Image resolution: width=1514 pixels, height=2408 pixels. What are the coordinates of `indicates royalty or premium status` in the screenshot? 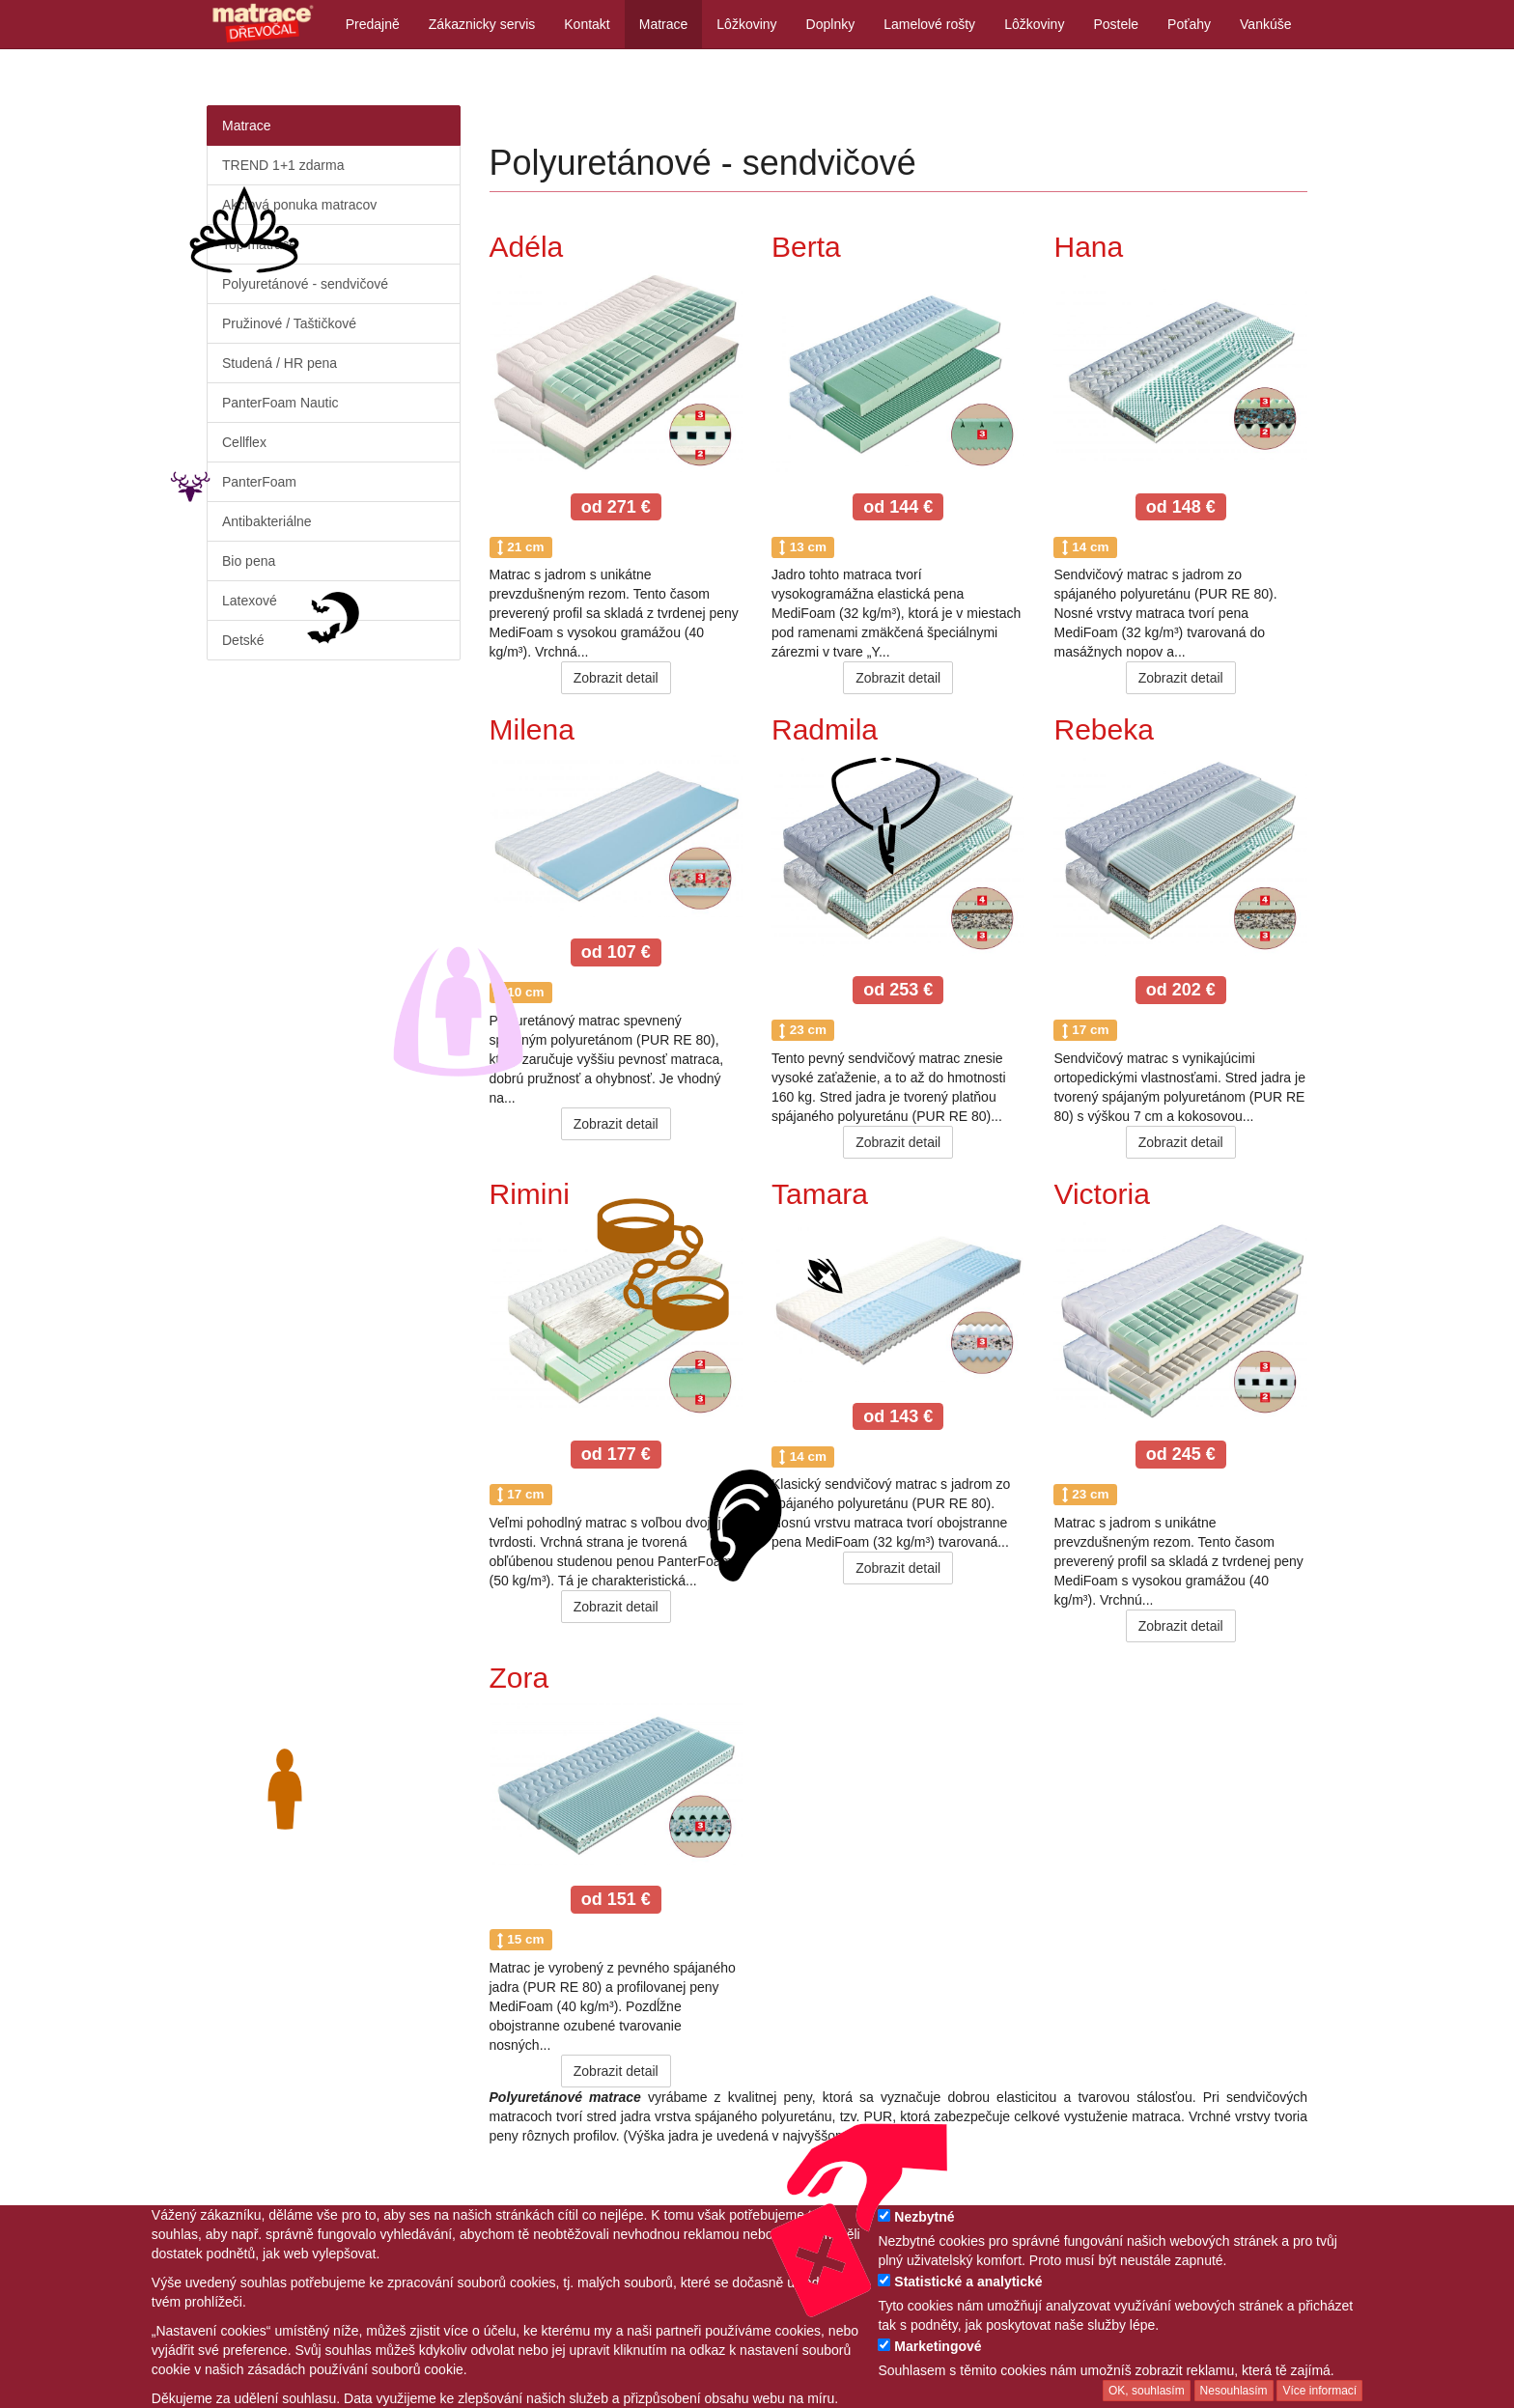 It's located at (244, 238).